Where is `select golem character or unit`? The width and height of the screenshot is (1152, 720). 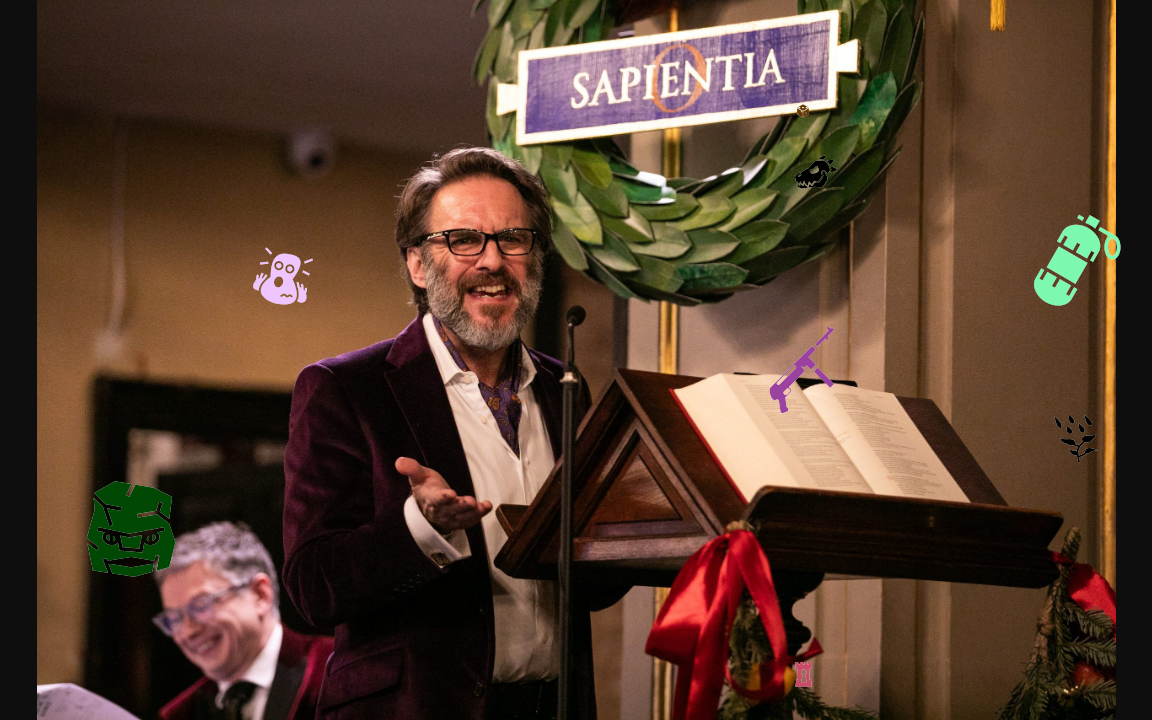 select golem character or unit is located at coordinates (131, 529).